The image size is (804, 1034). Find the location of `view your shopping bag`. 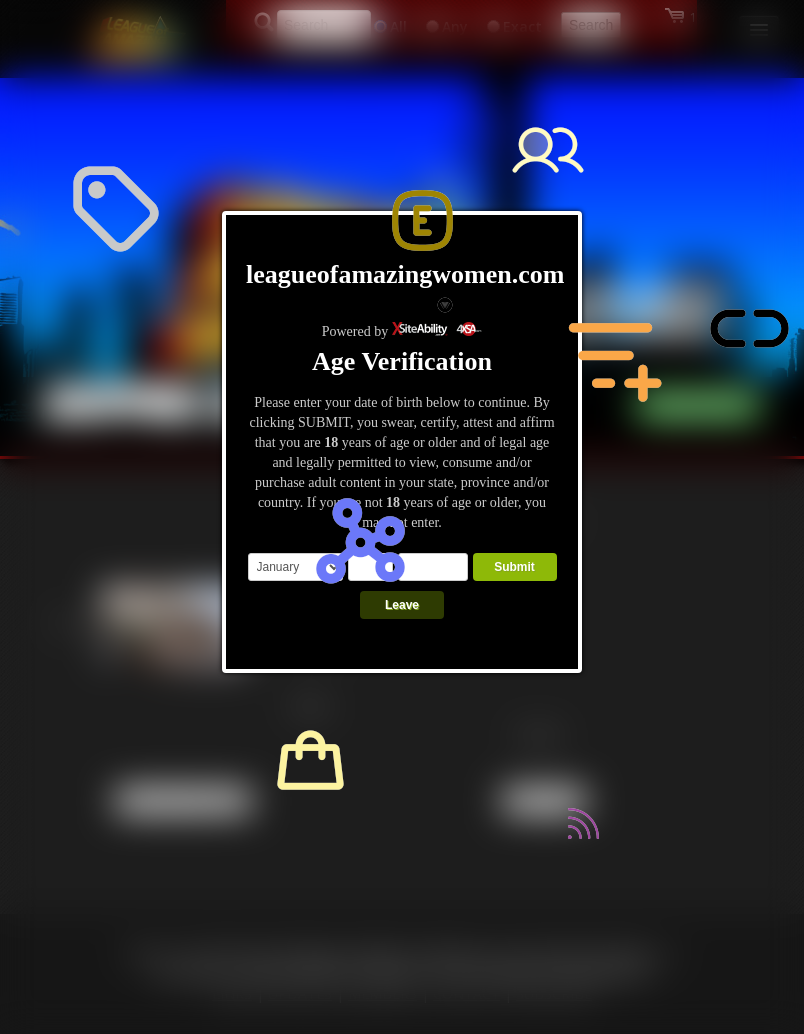

view your shopping bag is located at coordinates (310, 763).